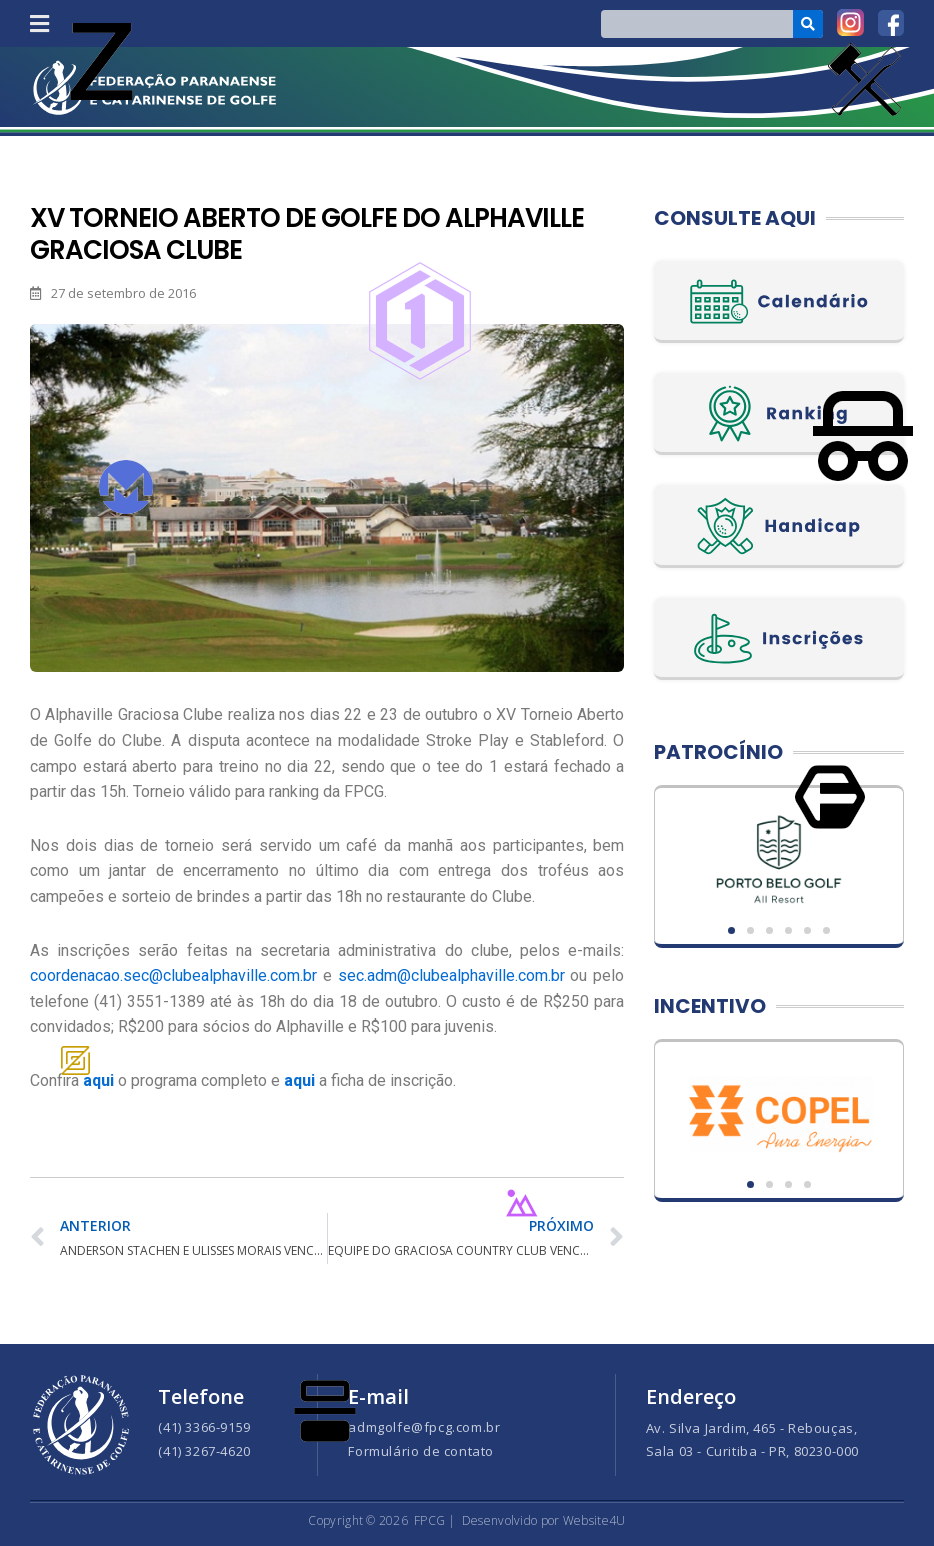  Describe the element at coordinates (863, 436) in the screenshot. I see `incognito or private browsing mode` at that location.